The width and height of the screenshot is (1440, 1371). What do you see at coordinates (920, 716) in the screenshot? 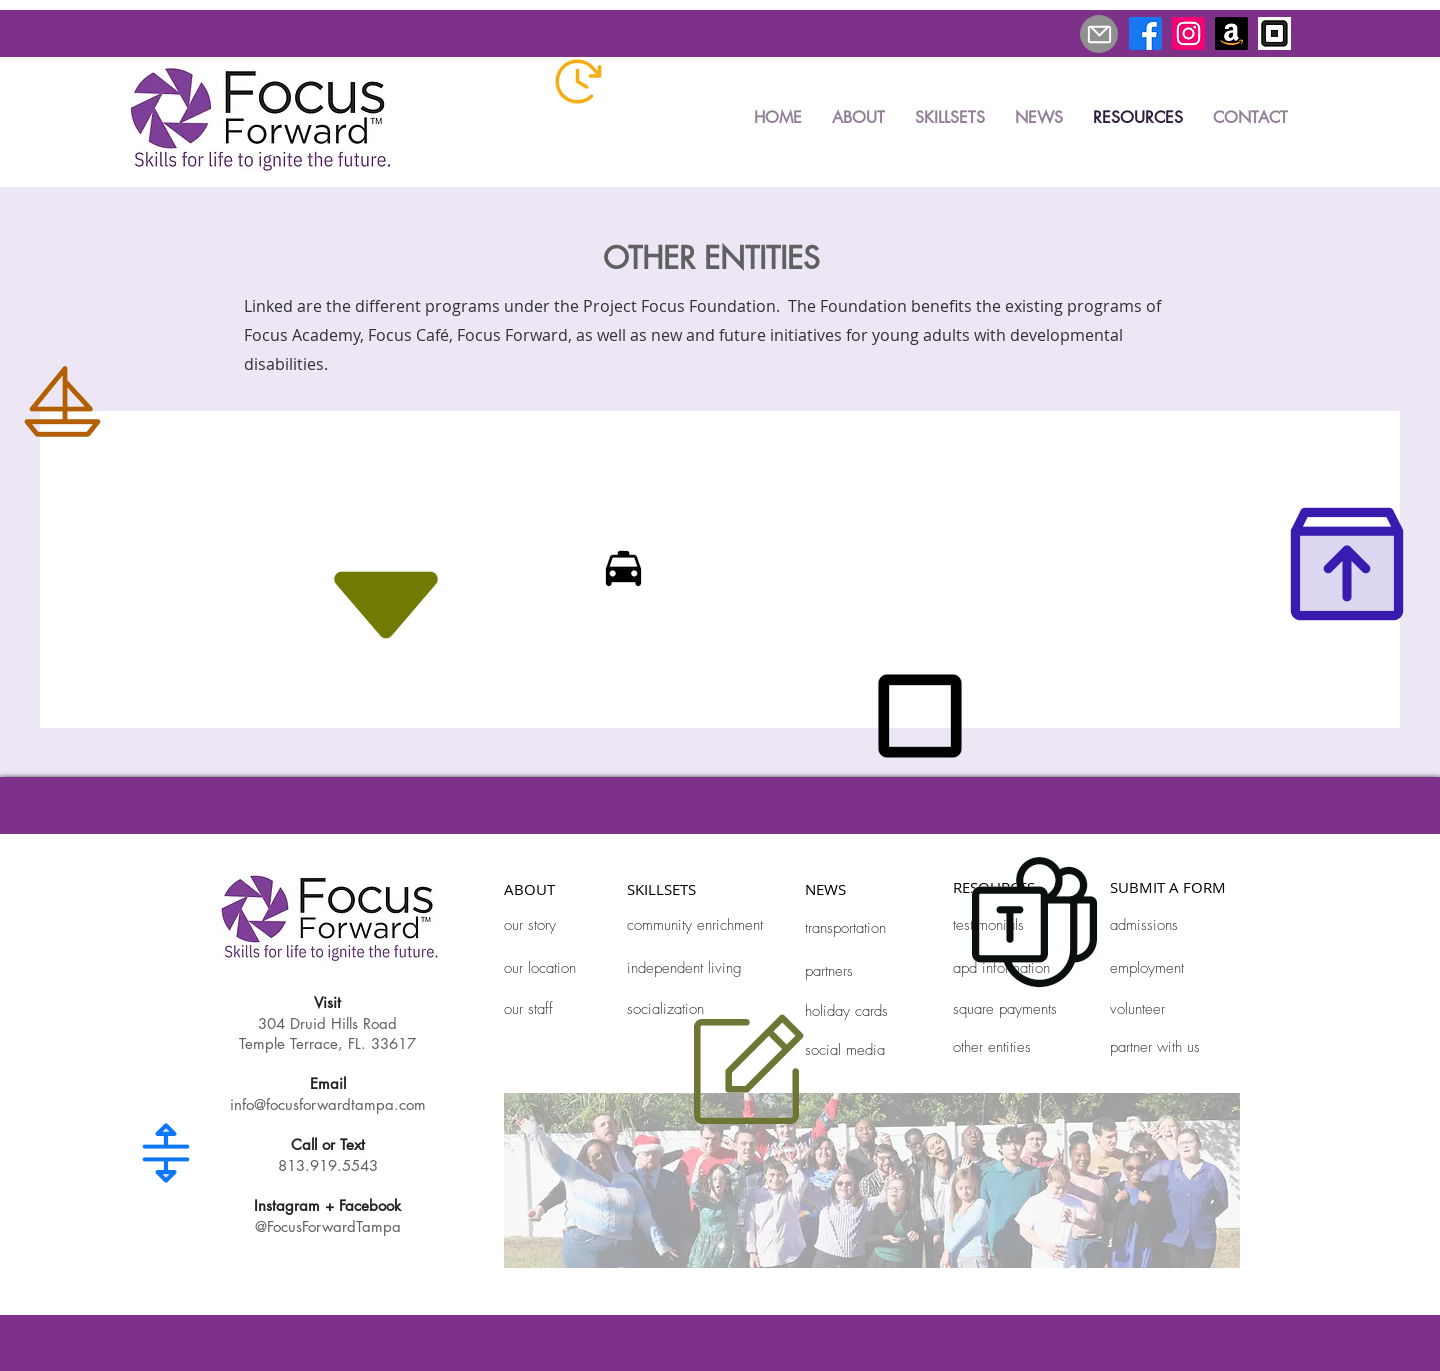
I see `stop media playback` at bounding box center [920, 716].